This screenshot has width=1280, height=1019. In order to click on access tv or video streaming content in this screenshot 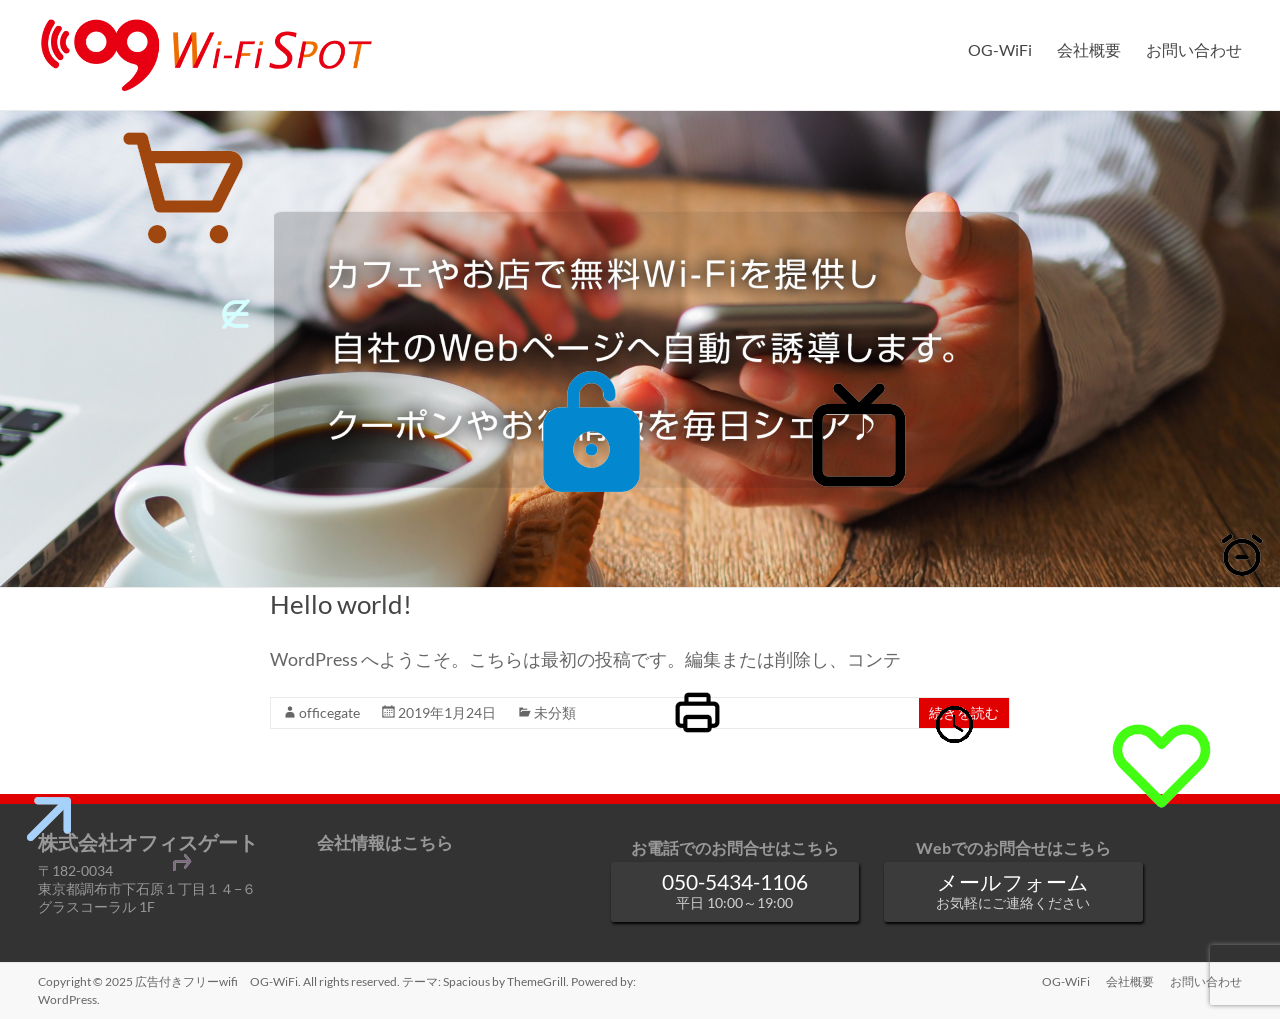, I will do `click(859, 435)`.